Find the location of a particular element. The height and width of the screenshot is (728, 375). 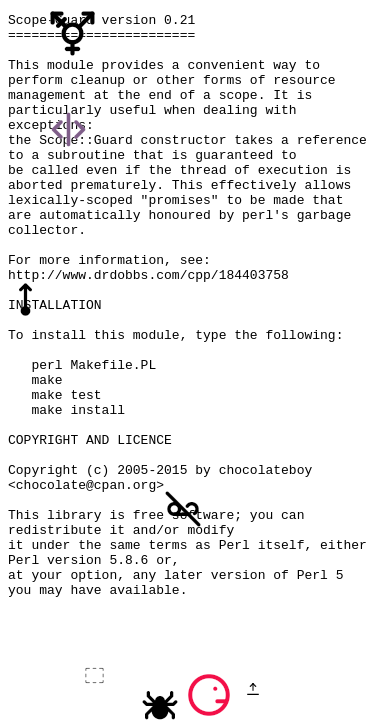

indicates a bug or error in the system is located at coordinates (160, 706).